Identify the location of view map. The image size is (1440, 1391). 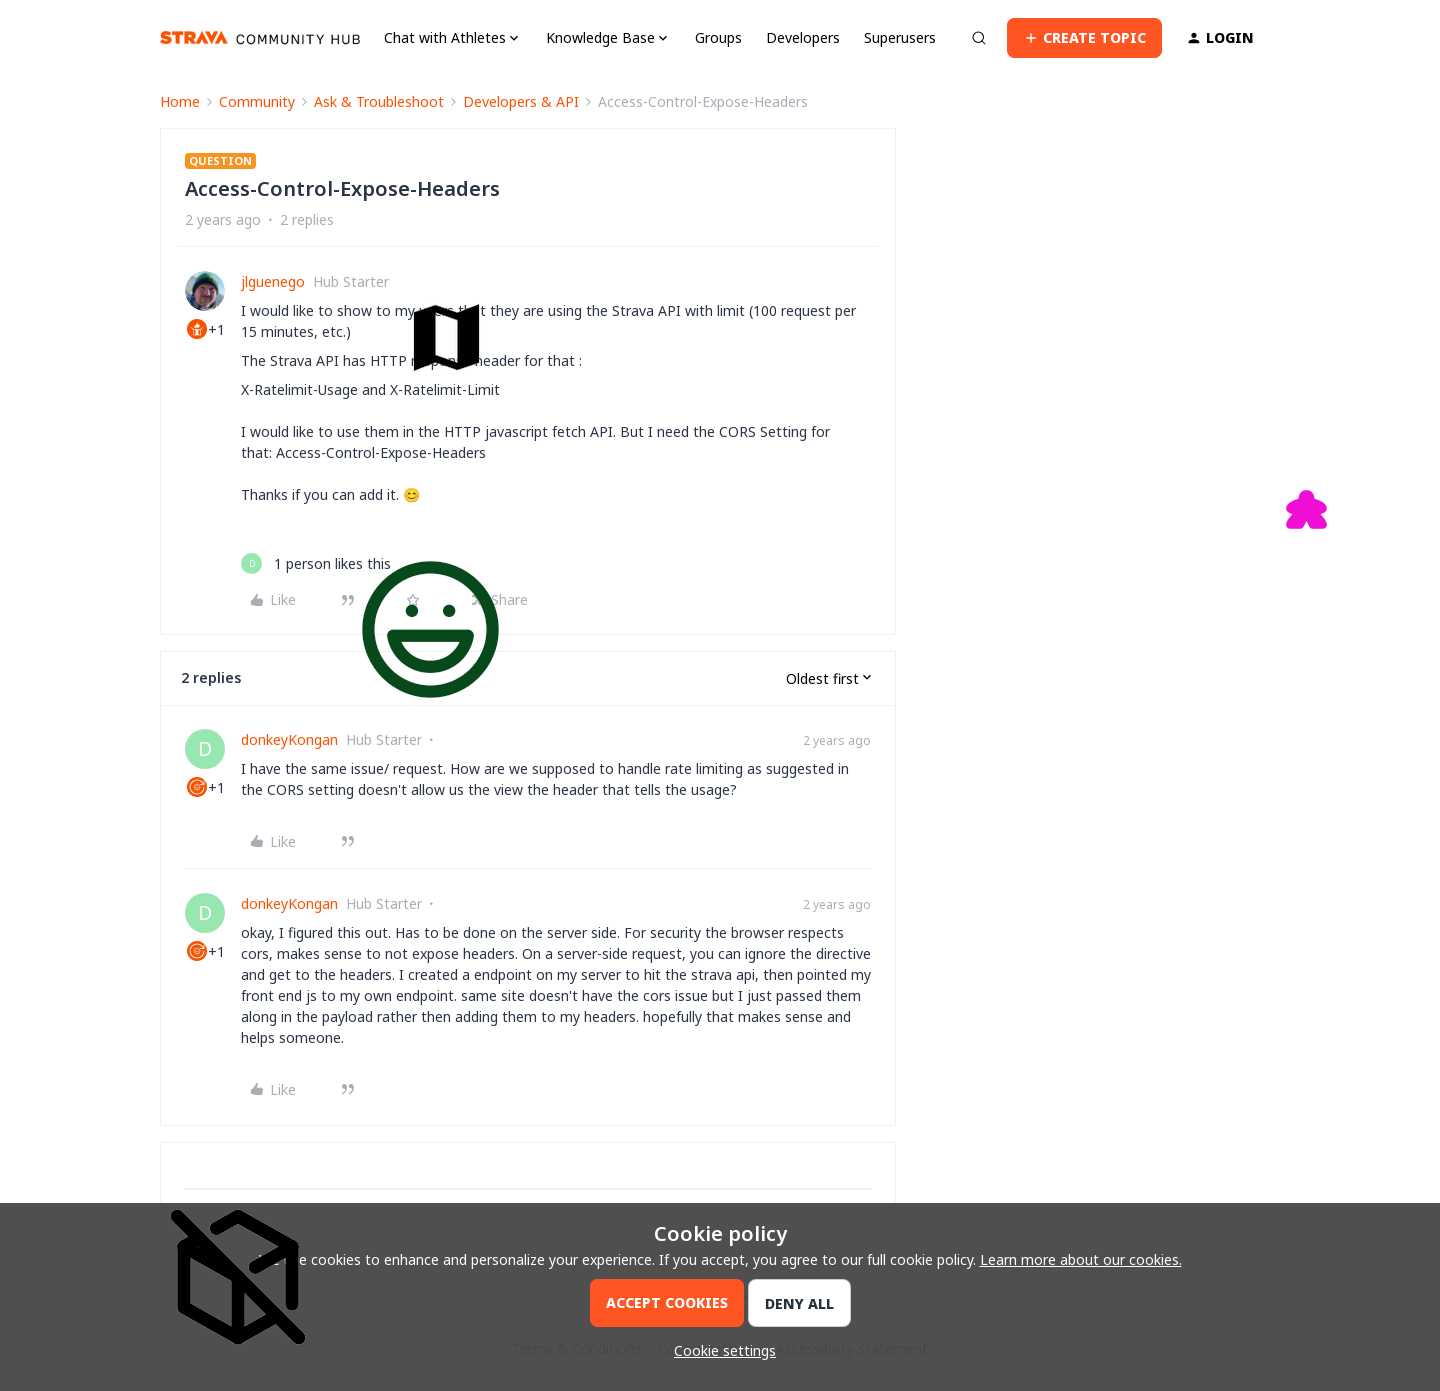
(446, 337).